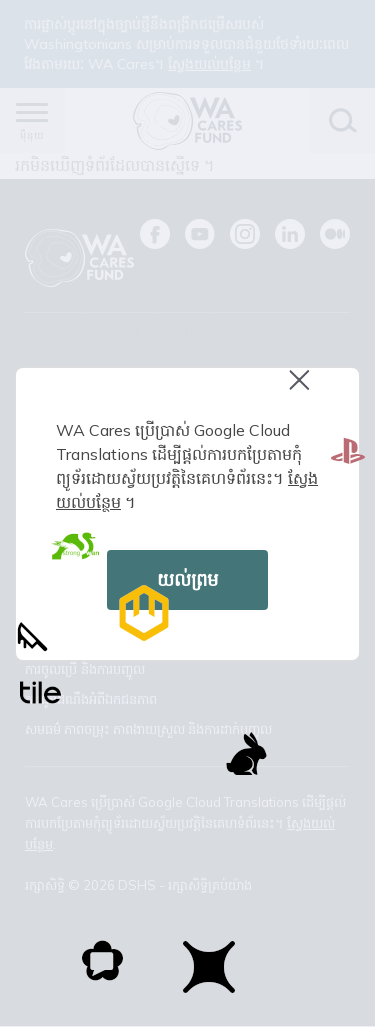 The width and height of the screenshot is (375, 1027). What do you see at coordinates (40, 692) in the screenshot?
I see `open the Tile app to locate your items` at bounding box center [40, 692].